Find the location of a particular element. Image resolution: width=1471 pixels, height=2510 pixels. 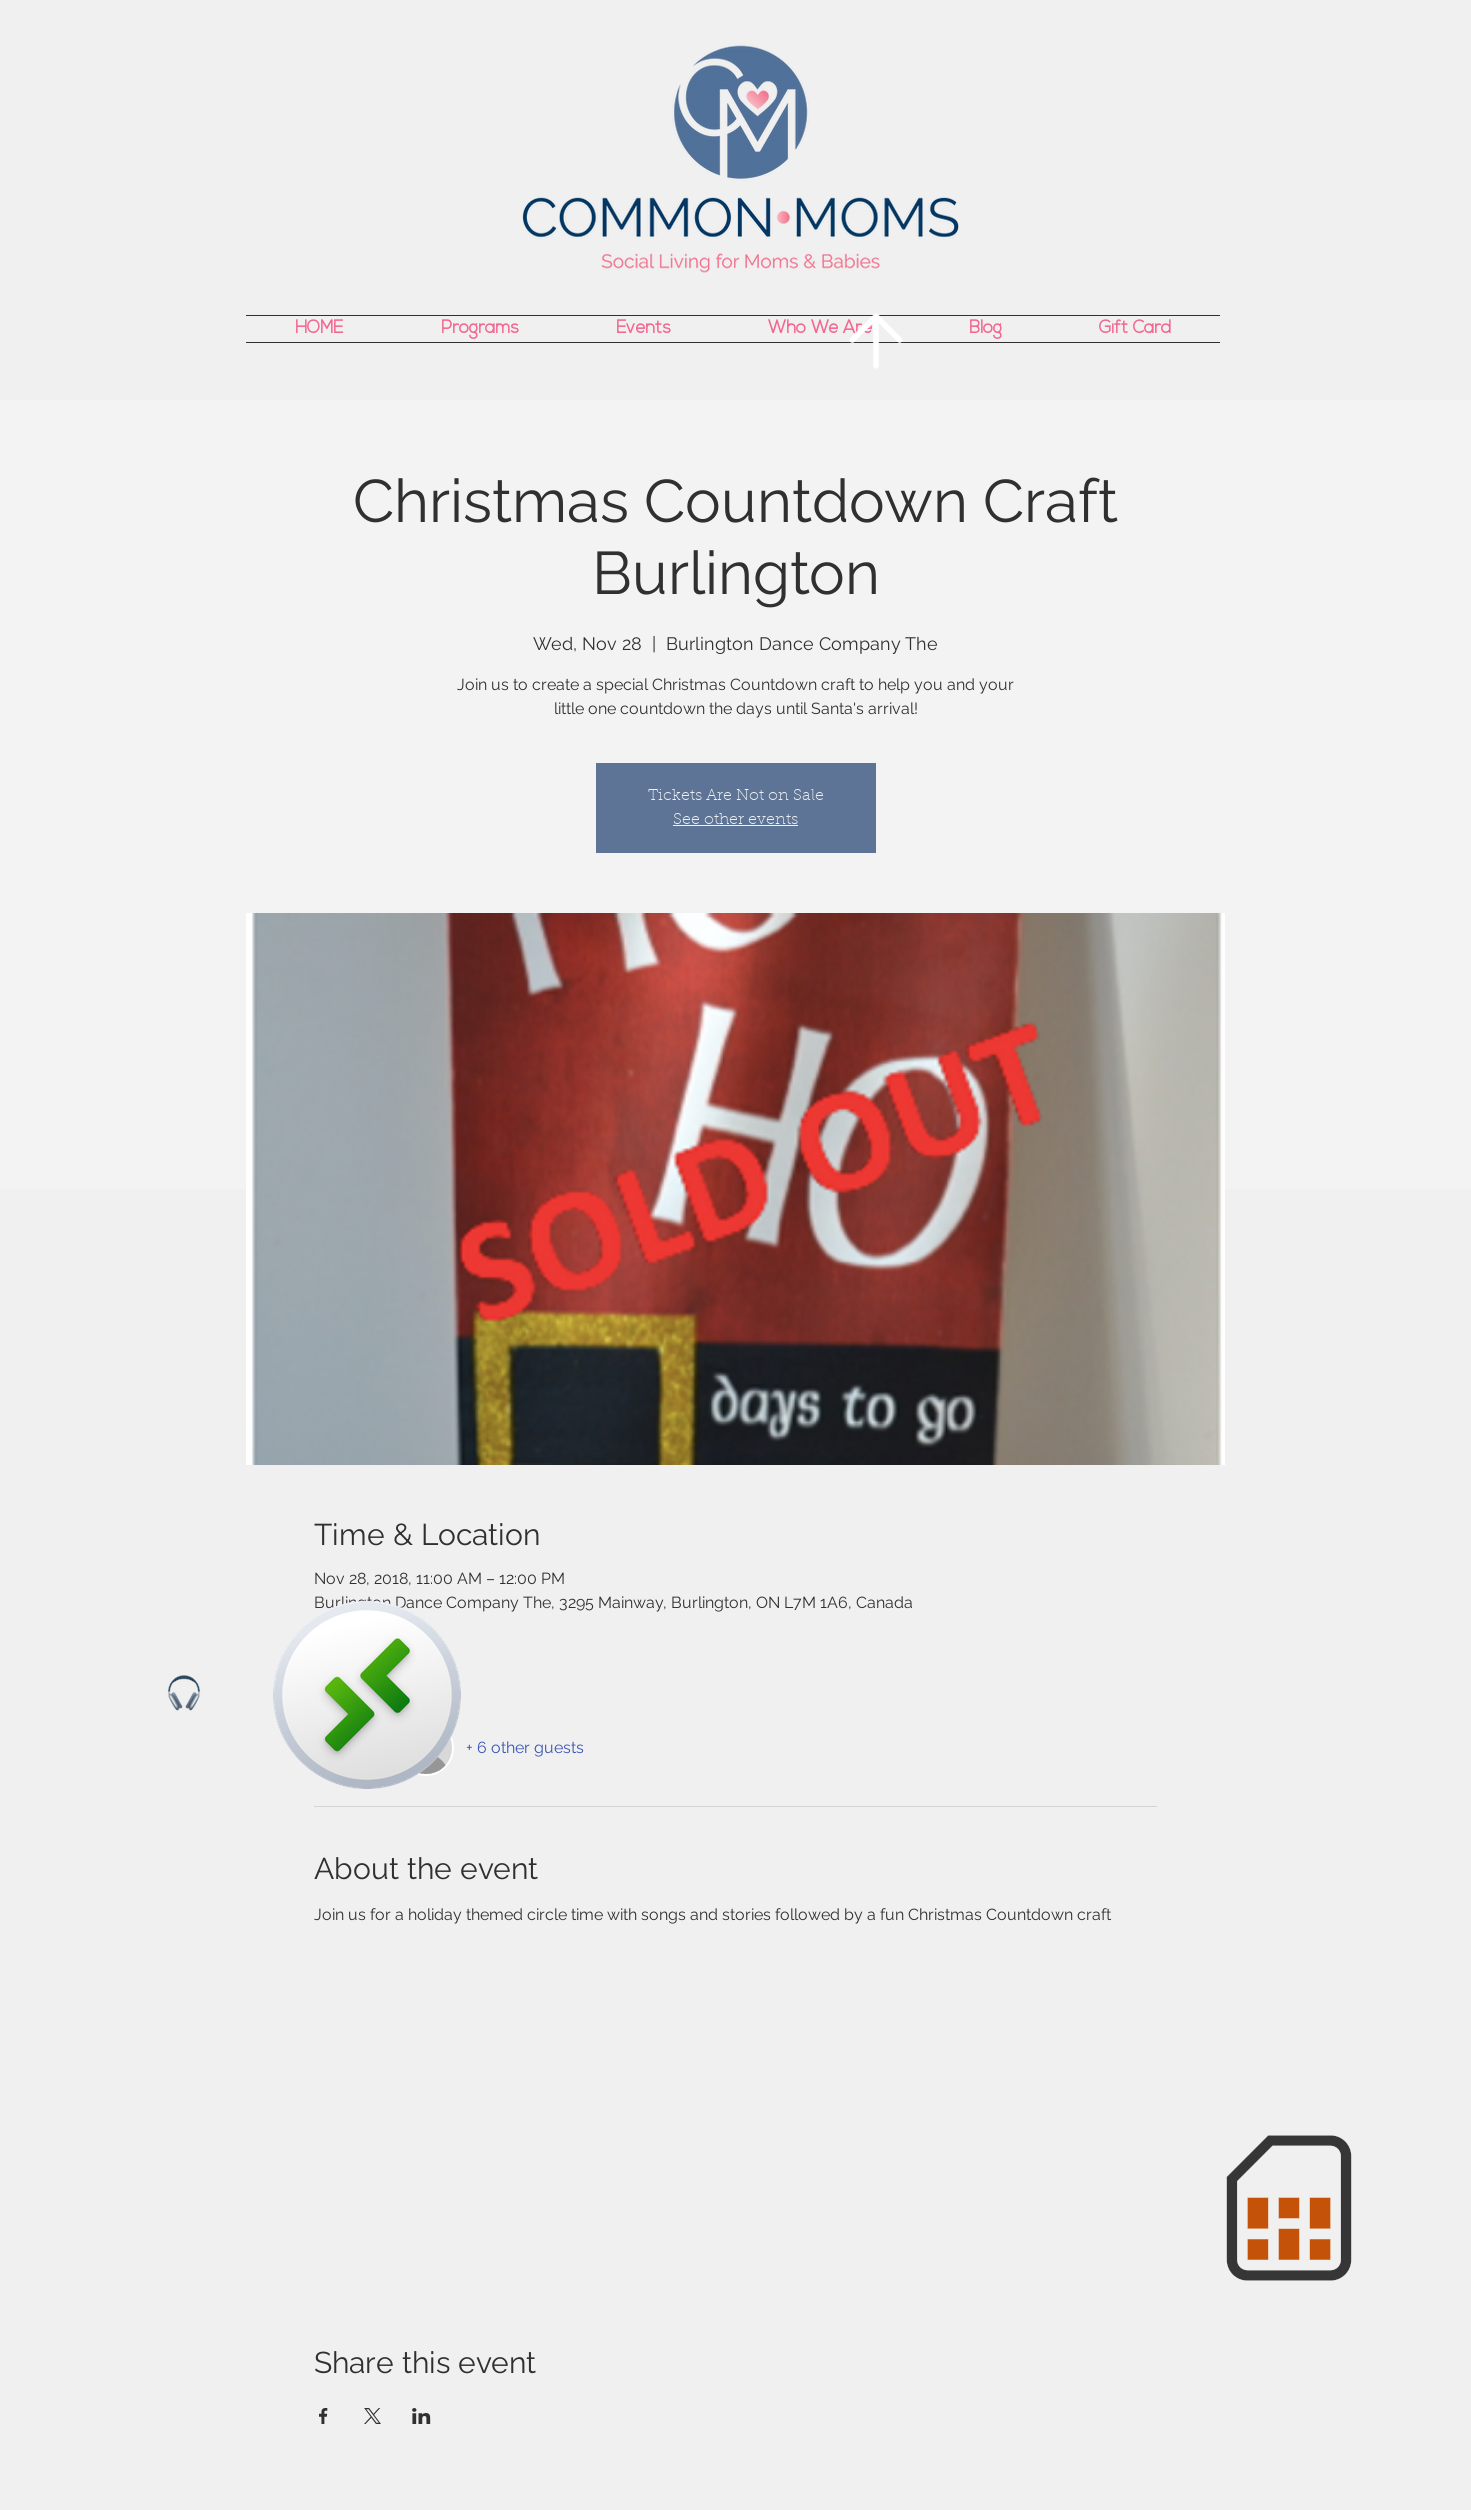

indicates file or folder syncing to cloud is located at coordinates (876, 341).